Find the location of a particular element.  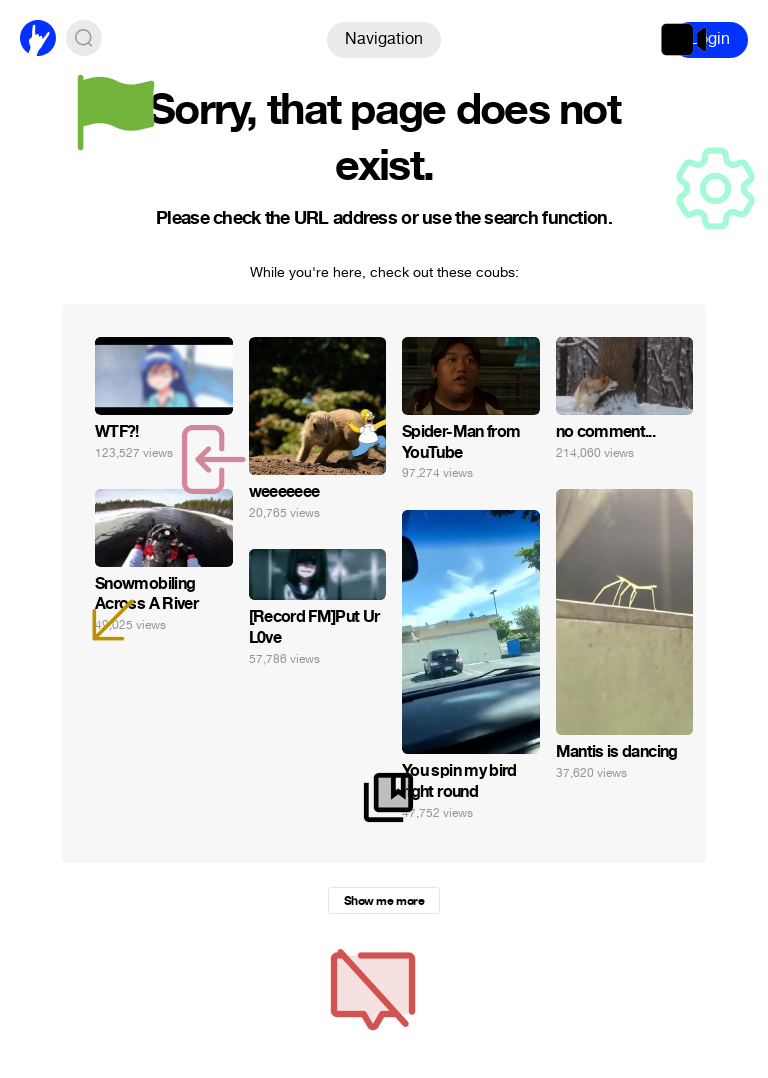

navigate to the bottom-left or previous item is located at coordinates (113, 620).